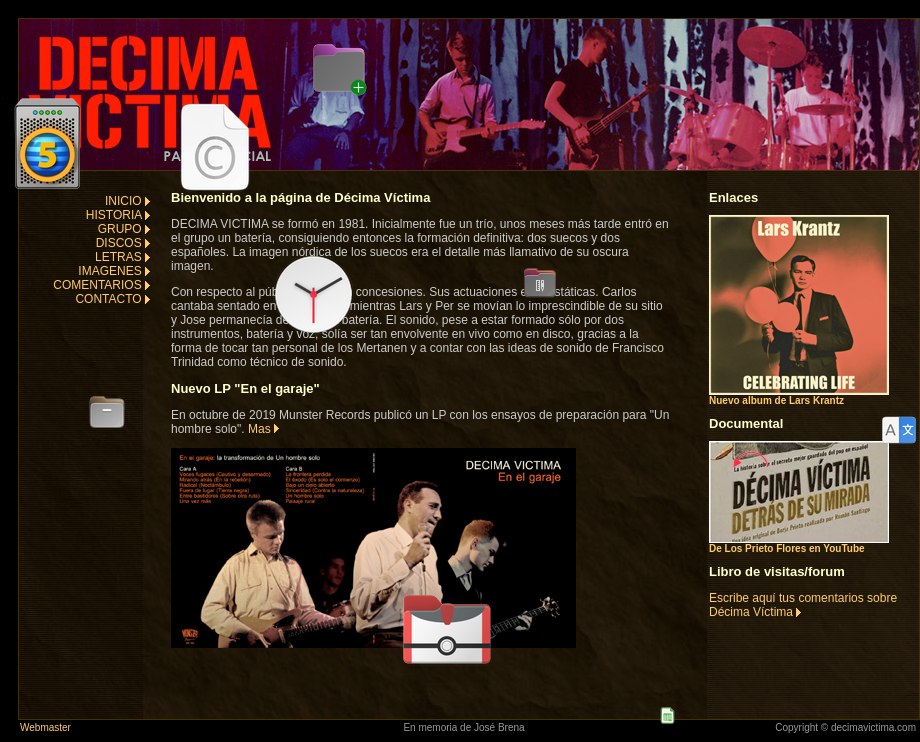 The height and width of the screenshot is (742, 920). I want to click on open the files application, so click(107, 412).